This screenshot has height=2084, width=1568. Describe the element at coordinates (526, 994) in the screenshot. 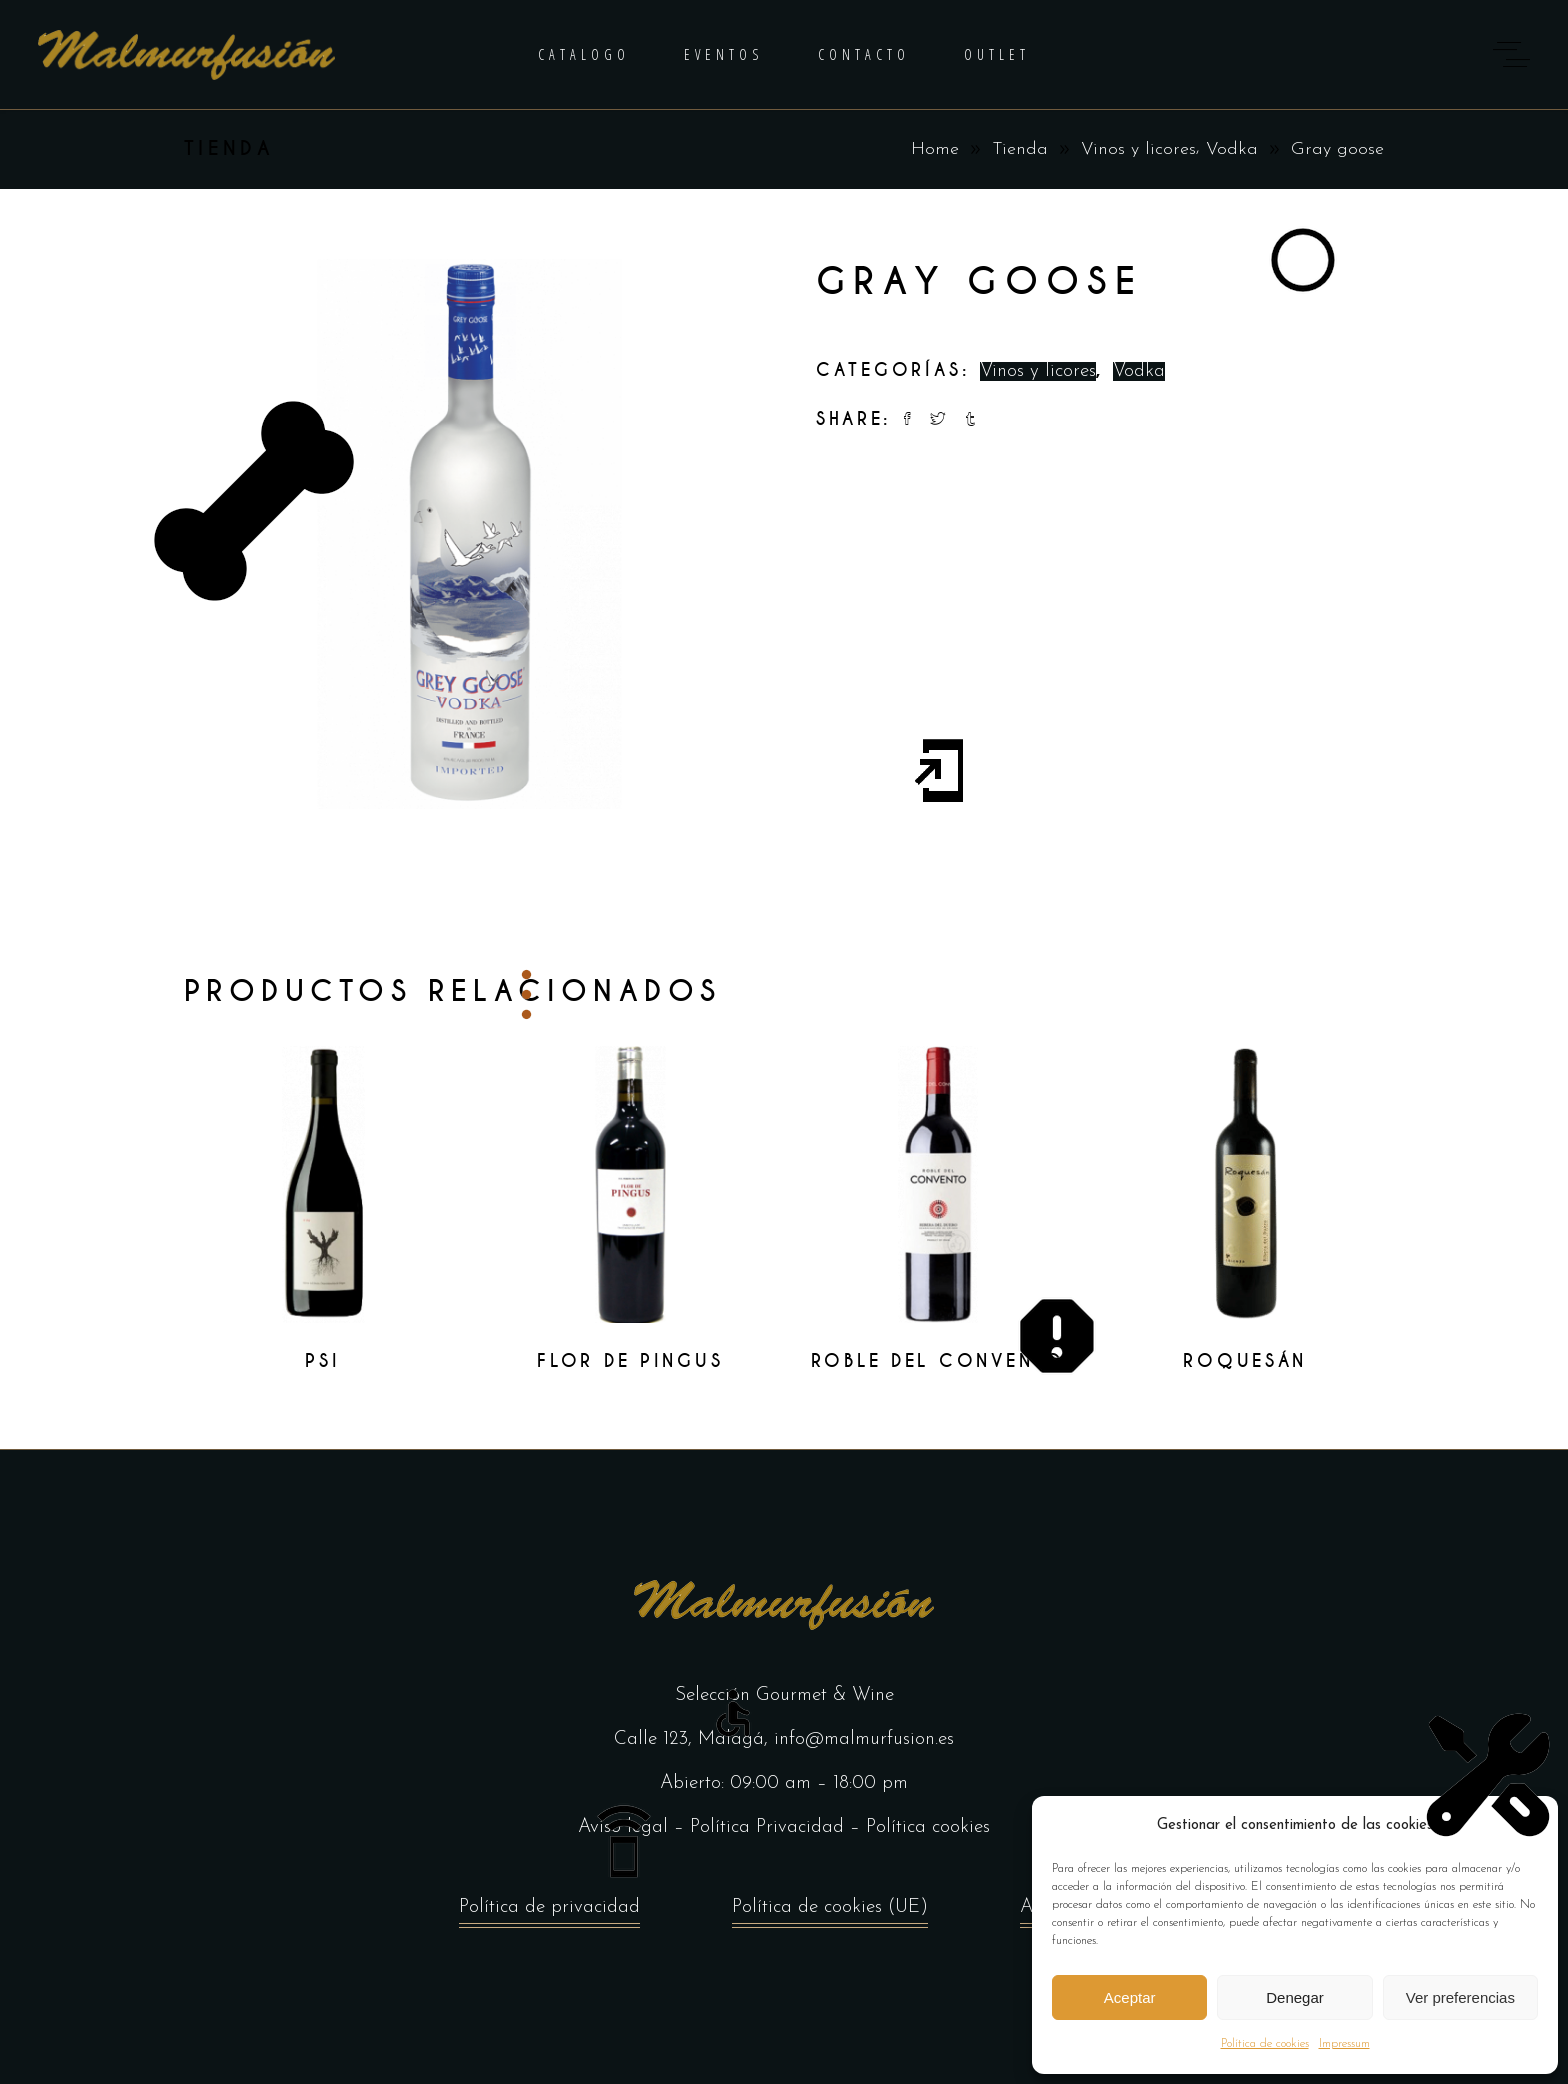

I see `open more options menu` at that location.